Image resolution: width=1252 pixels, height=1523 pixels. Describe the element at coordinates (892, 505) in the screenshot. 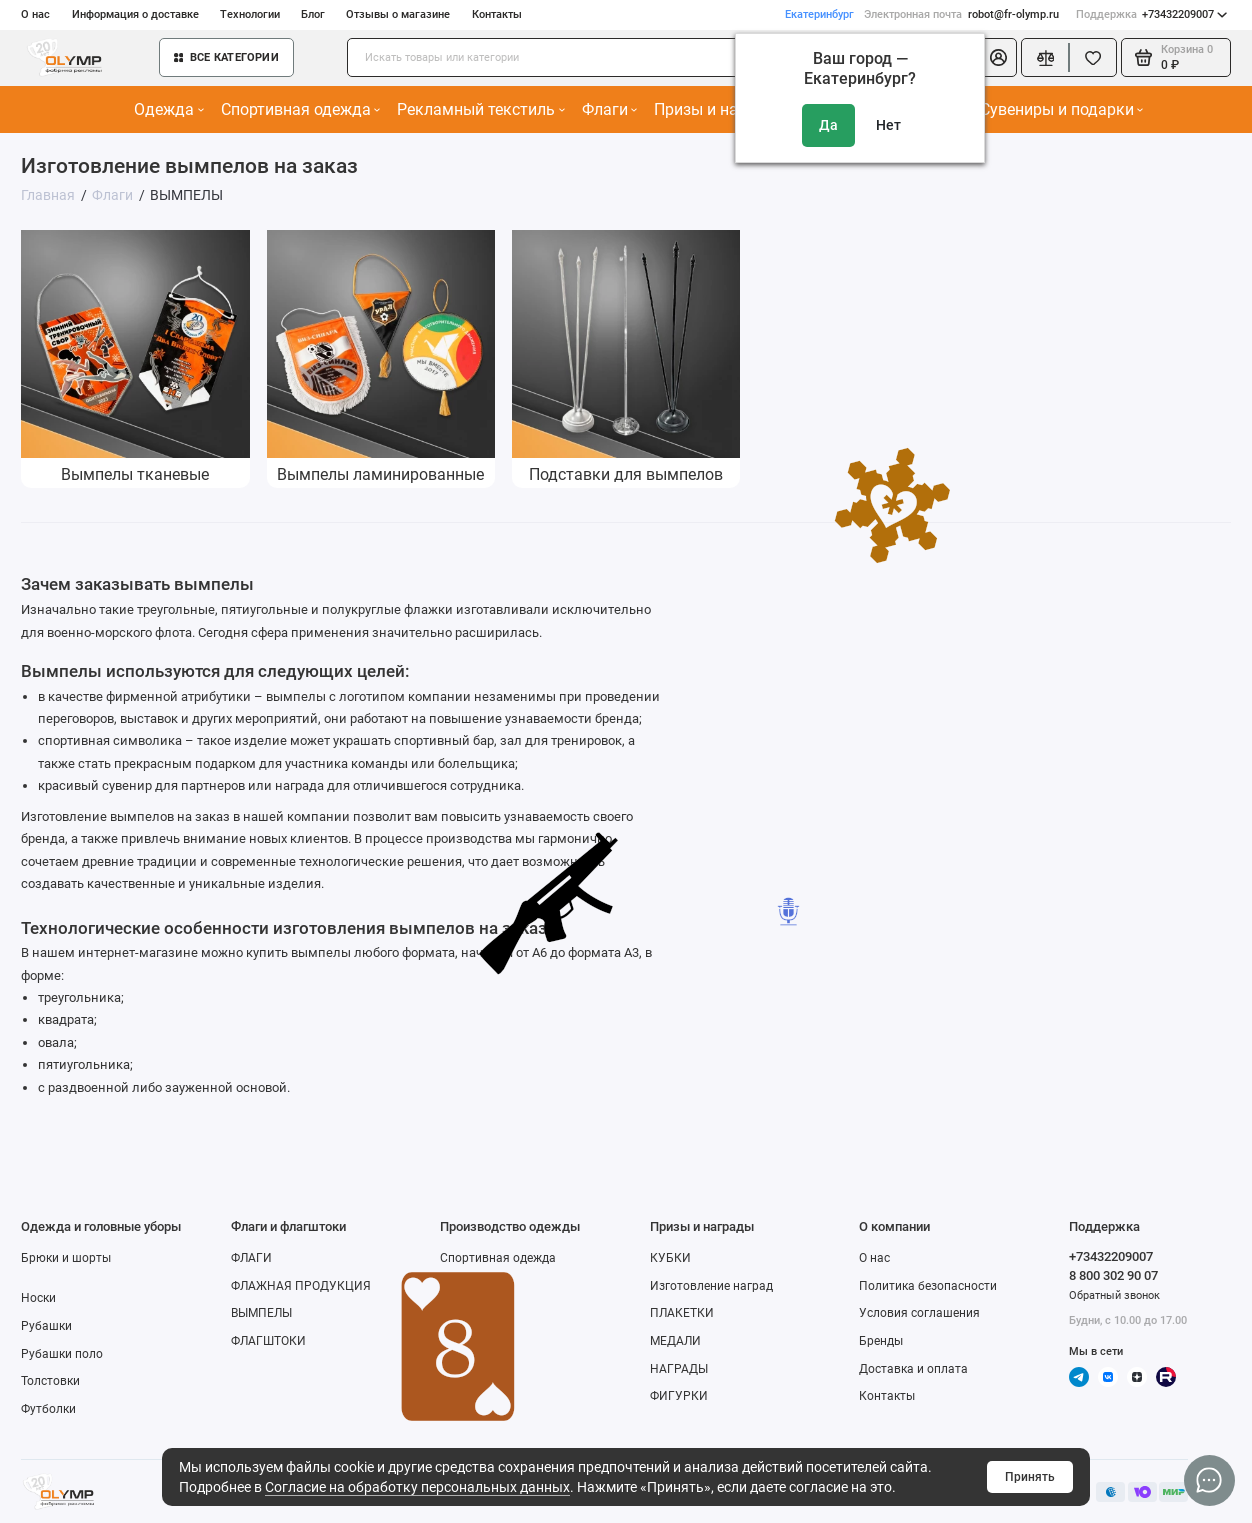

I see `indicates a frozen or cold status effect in gameplay` at that location.